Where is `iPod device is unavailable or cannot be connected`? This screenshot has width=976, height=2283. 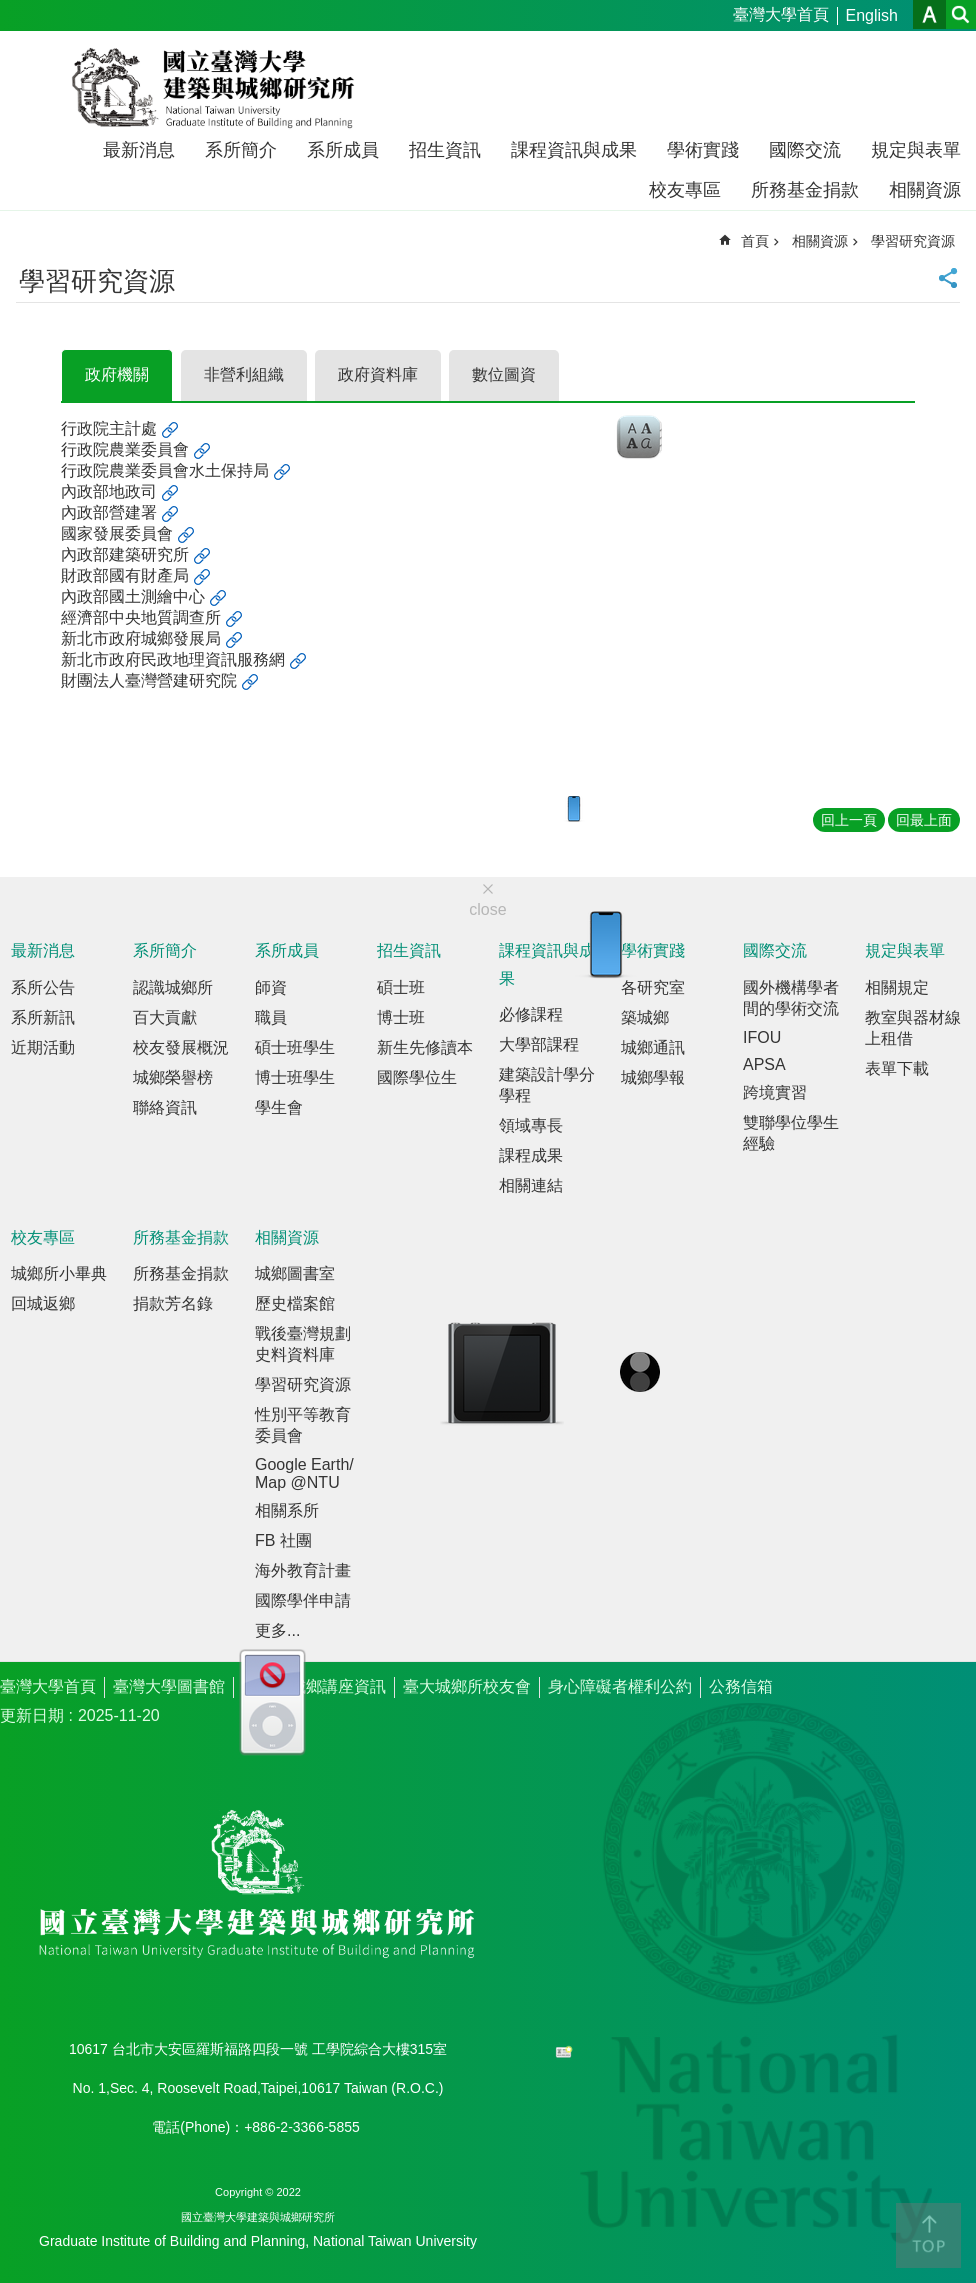
iPod device is unavailable or cannot be connected is located at coordinates (272, 1702).